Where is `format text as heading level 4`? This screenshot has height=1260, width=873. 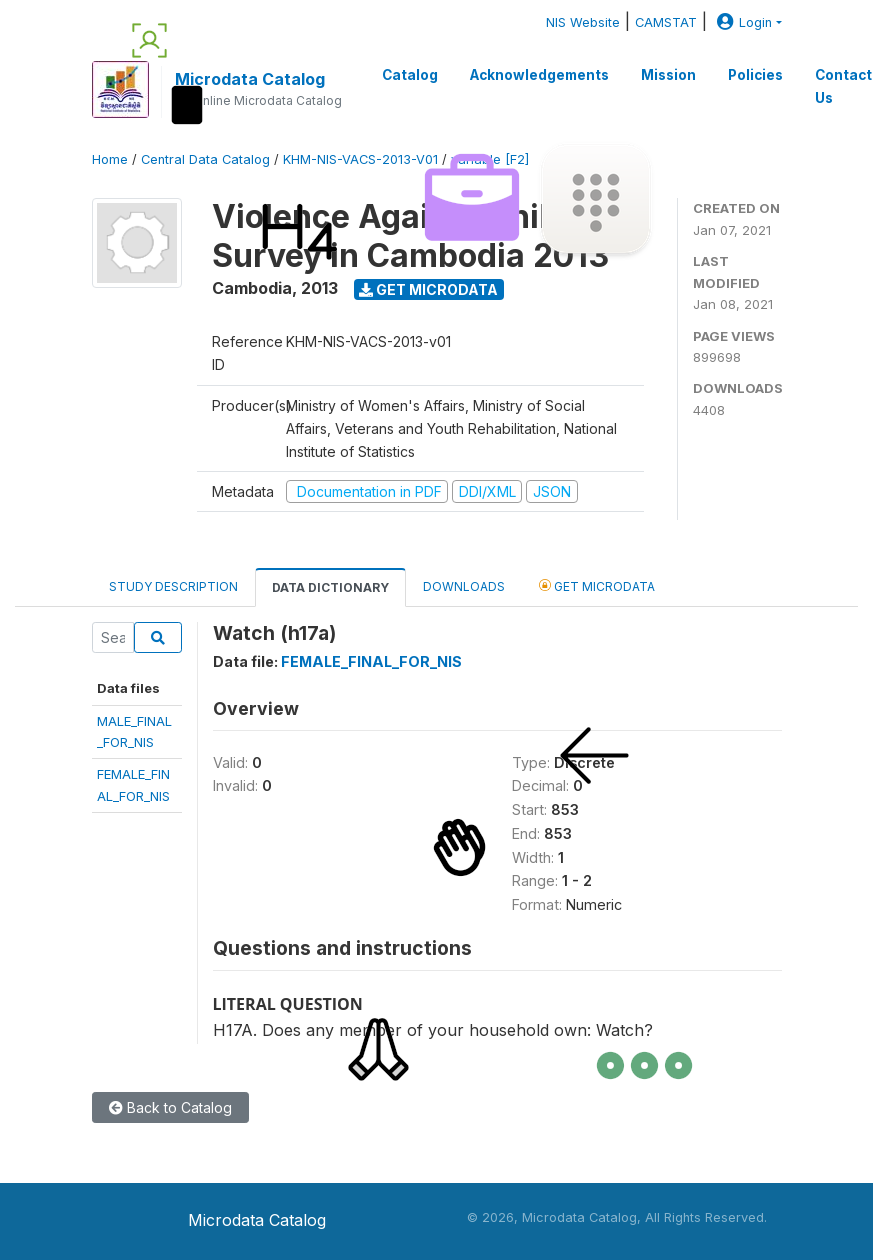 format text as heading level 4 is located at coordinates (294, 230).